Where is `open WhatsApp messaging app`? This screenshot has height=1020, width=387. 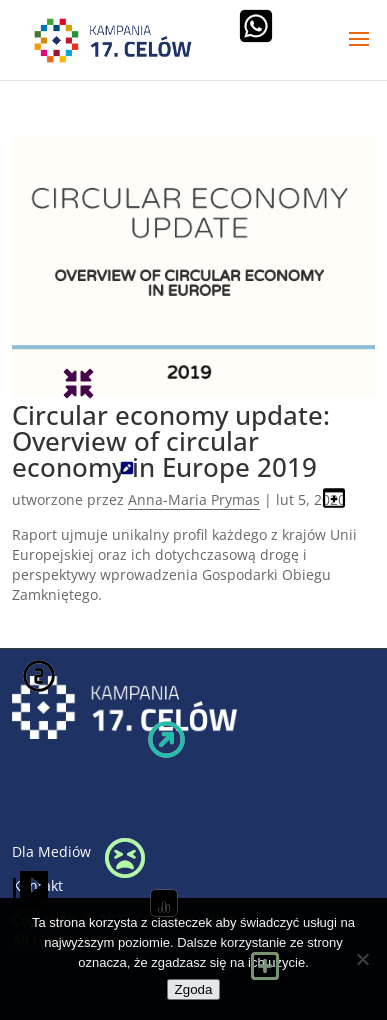
open WhatsApp messaging app is located at coordinates (256, 26).